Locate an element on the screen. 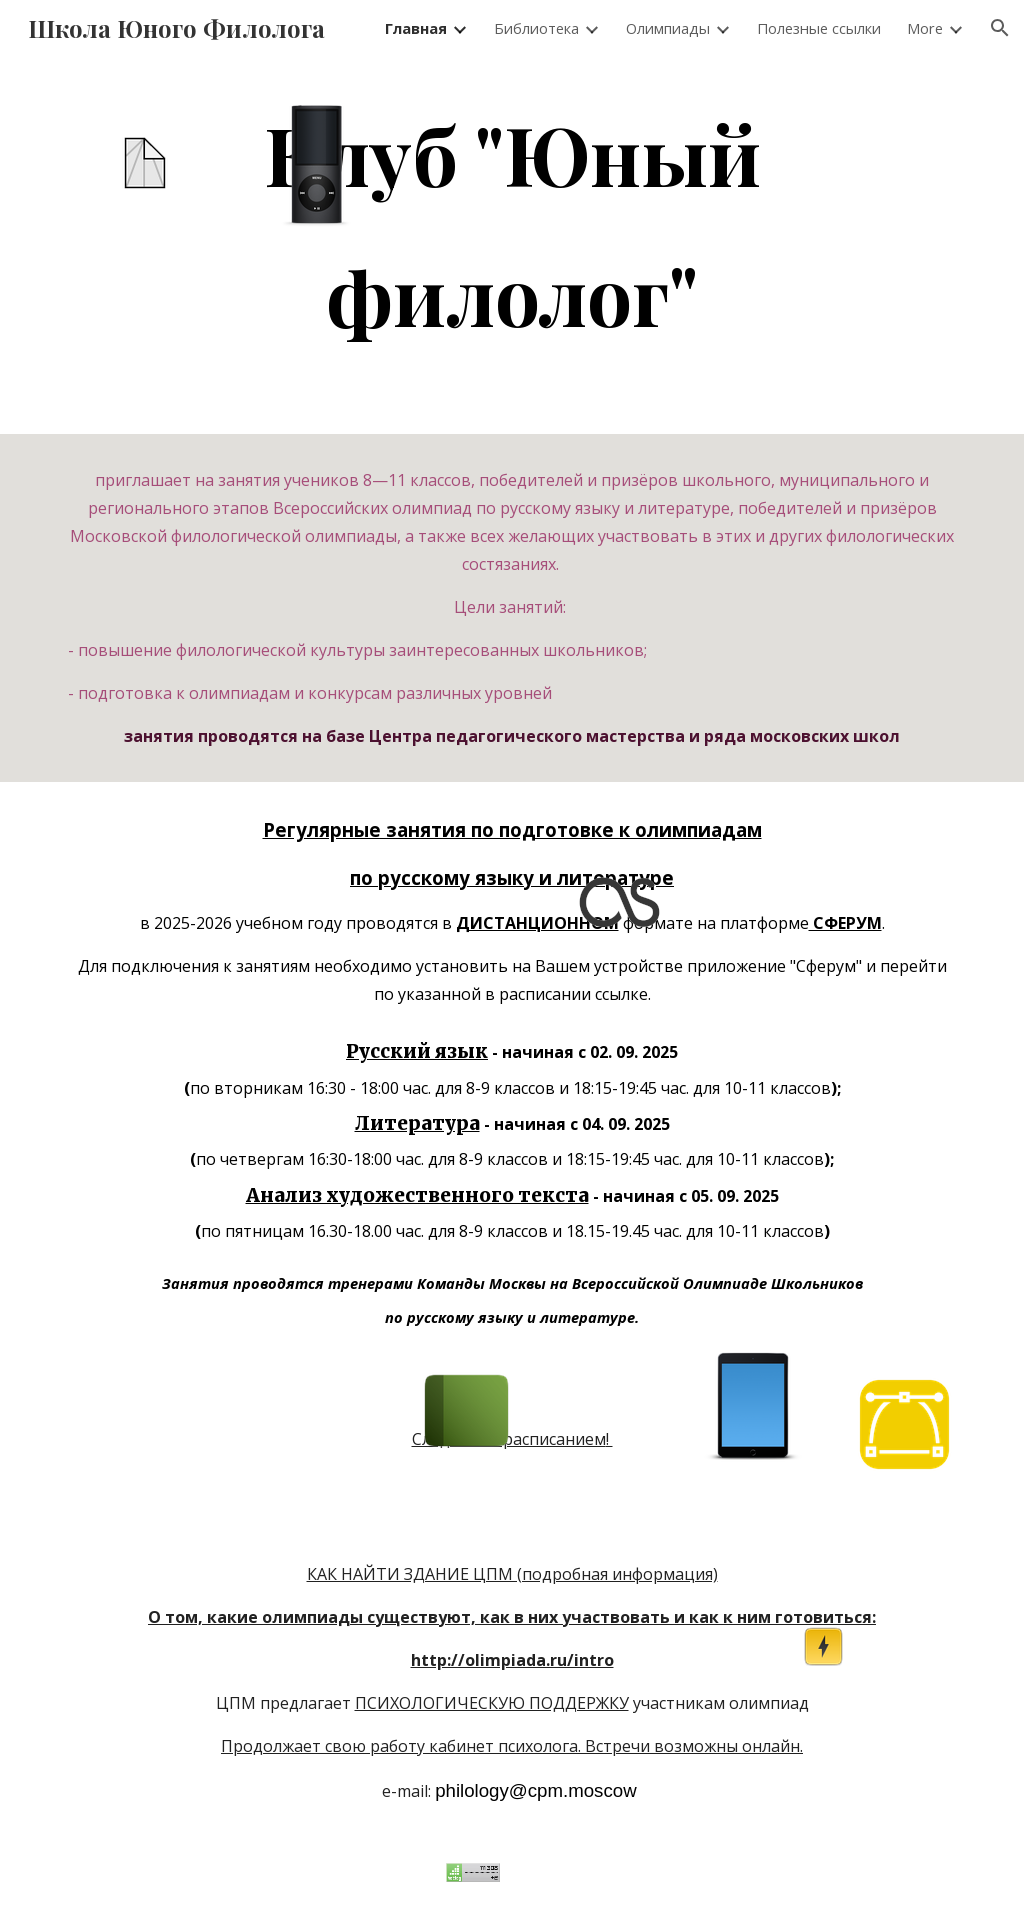  connect your last.fm account is located at coordinates (619, 896).